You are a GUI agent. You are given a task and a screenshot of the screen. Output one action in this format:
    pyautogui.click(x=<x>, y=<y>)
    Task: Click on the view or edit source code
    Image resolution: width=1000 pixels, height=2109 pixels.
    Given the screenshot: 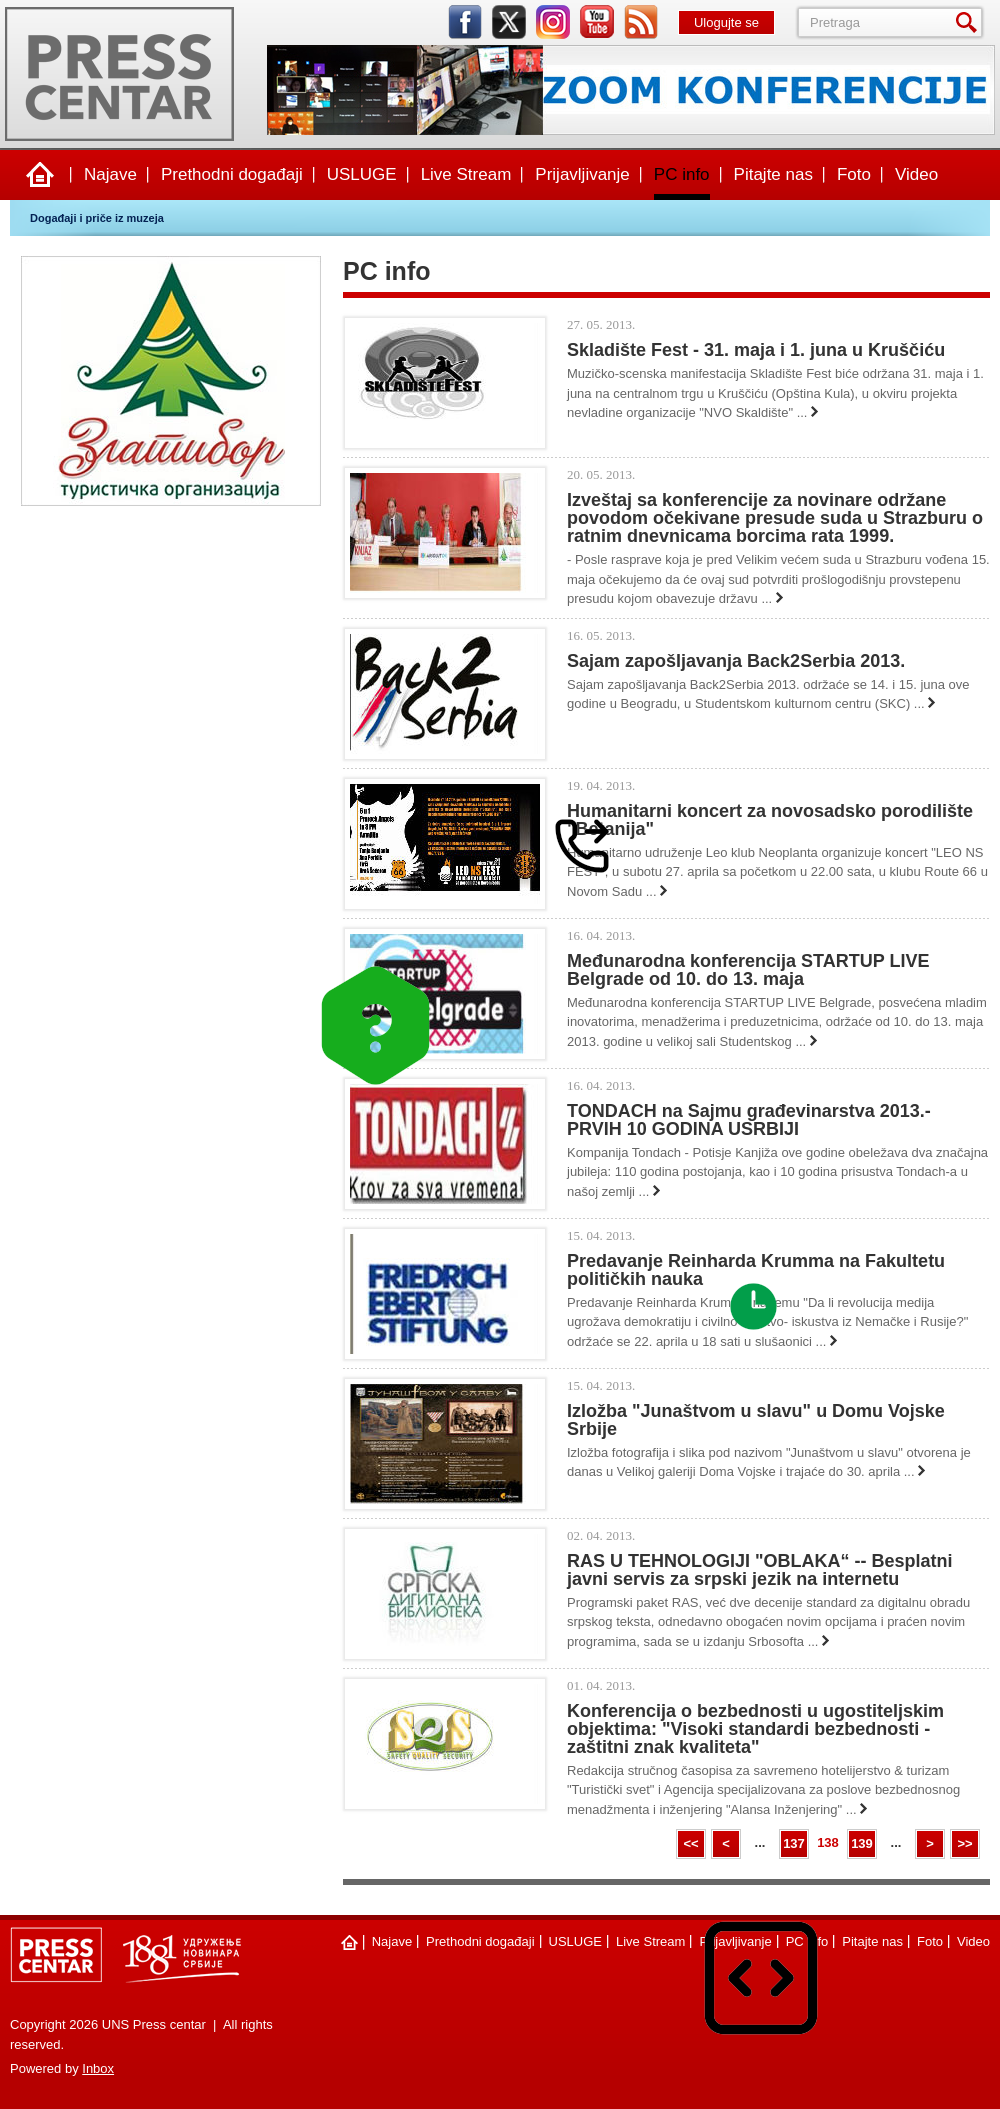 What is the action you would take?
    pyautogui.click(x=761, y=1978)
    